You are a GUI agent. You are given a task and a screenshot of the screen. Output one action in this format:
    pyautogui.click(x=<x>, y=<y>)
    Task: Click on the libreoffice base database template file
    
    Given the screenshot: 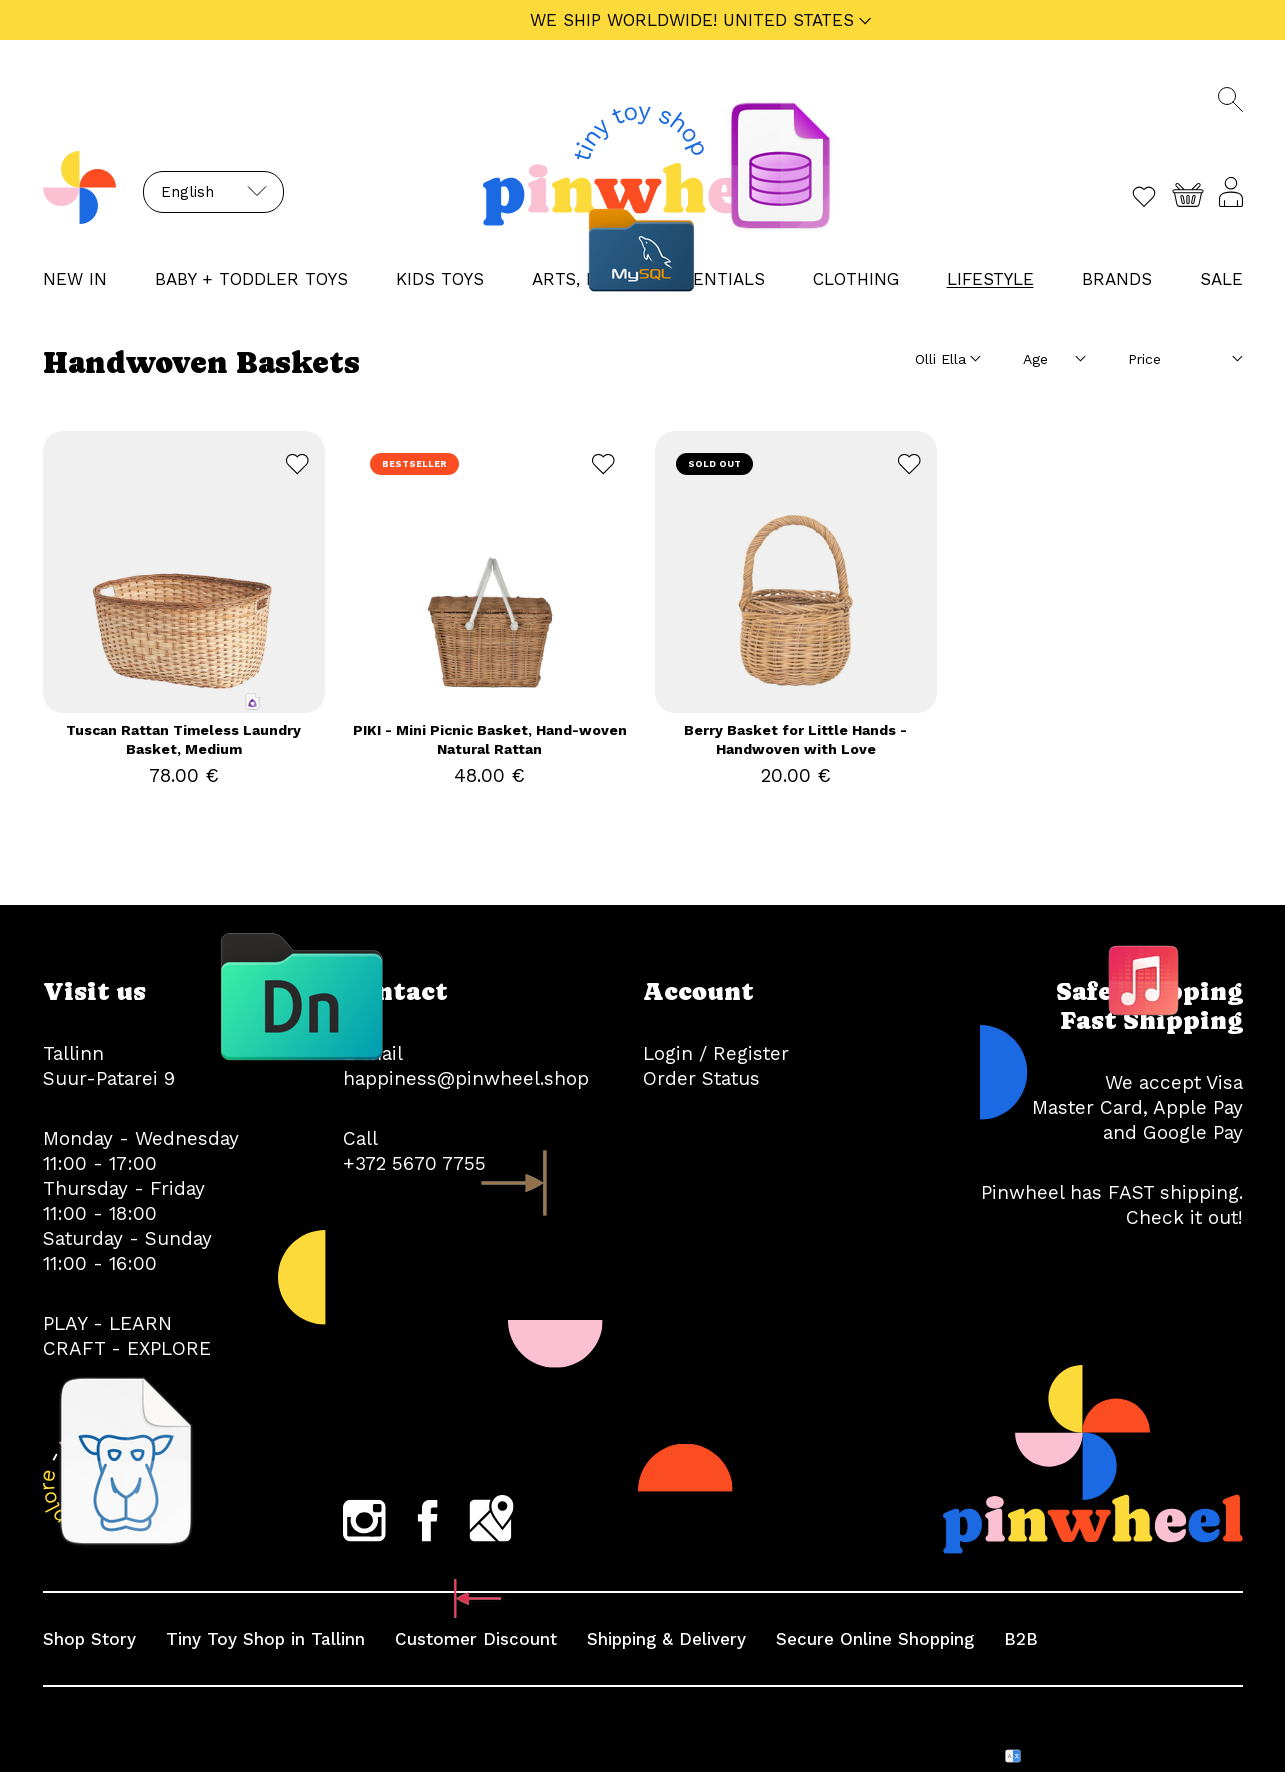 What is the action you would take?
    pyautogui.click(x=780, y=165)
    